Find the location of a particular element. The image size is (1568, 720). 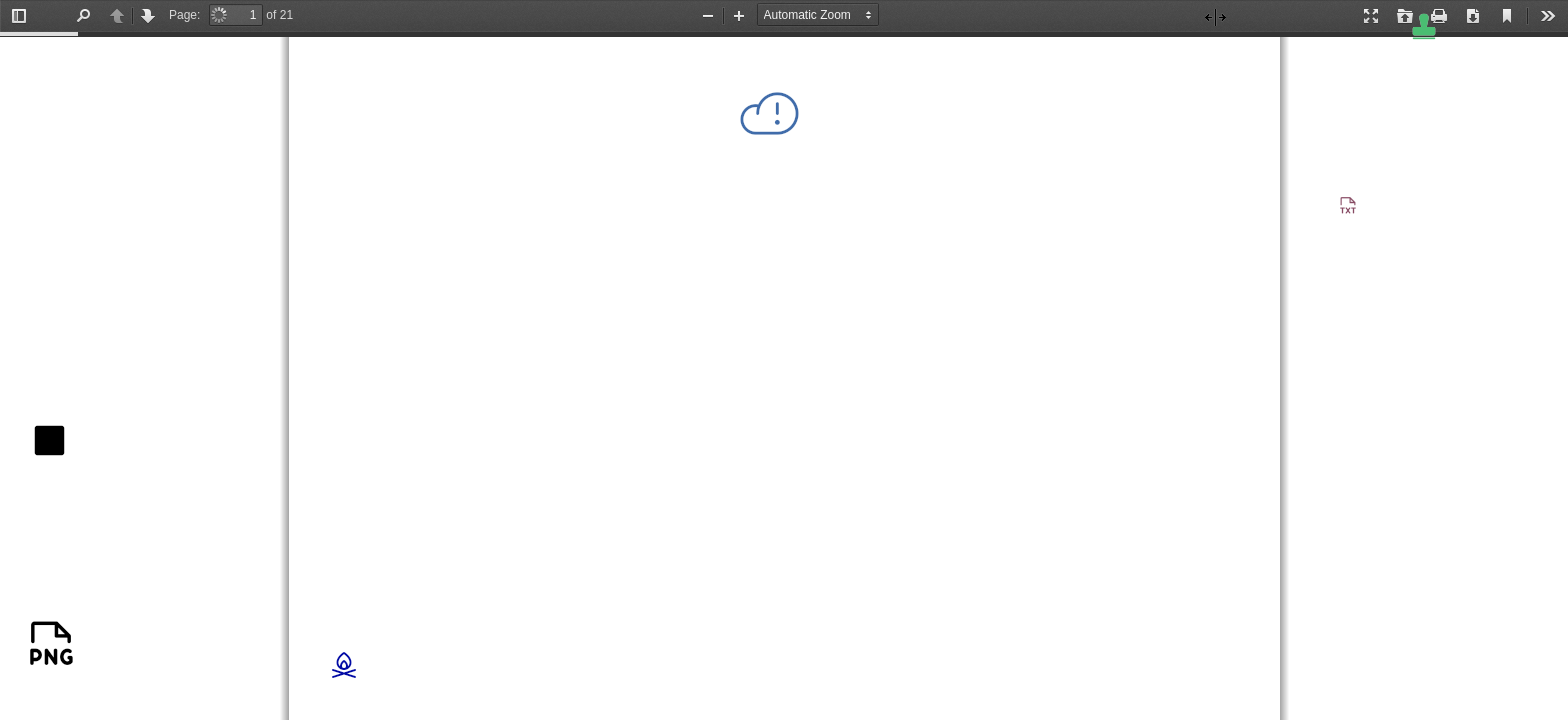

expand or resize content horizontally is located at coordinates (1215, 17).